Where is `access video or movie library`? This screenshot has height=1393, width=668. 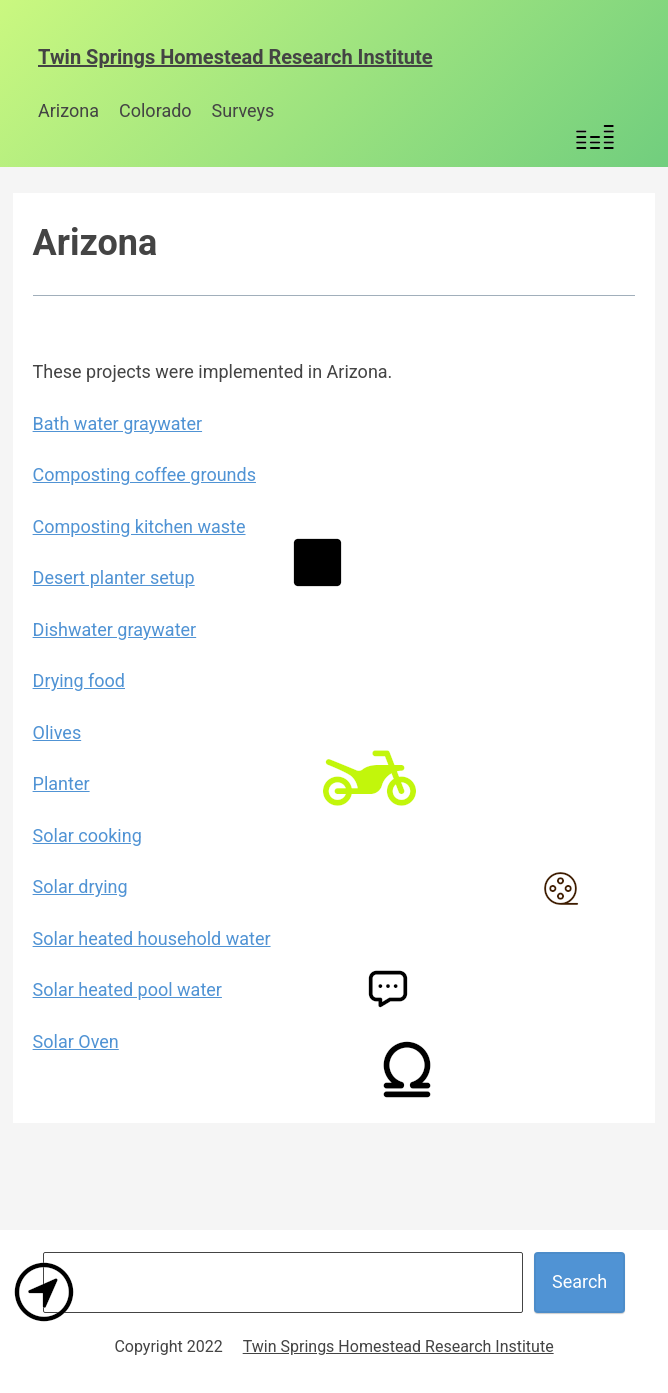 access video or movie library is located at coordinates (560, 888).